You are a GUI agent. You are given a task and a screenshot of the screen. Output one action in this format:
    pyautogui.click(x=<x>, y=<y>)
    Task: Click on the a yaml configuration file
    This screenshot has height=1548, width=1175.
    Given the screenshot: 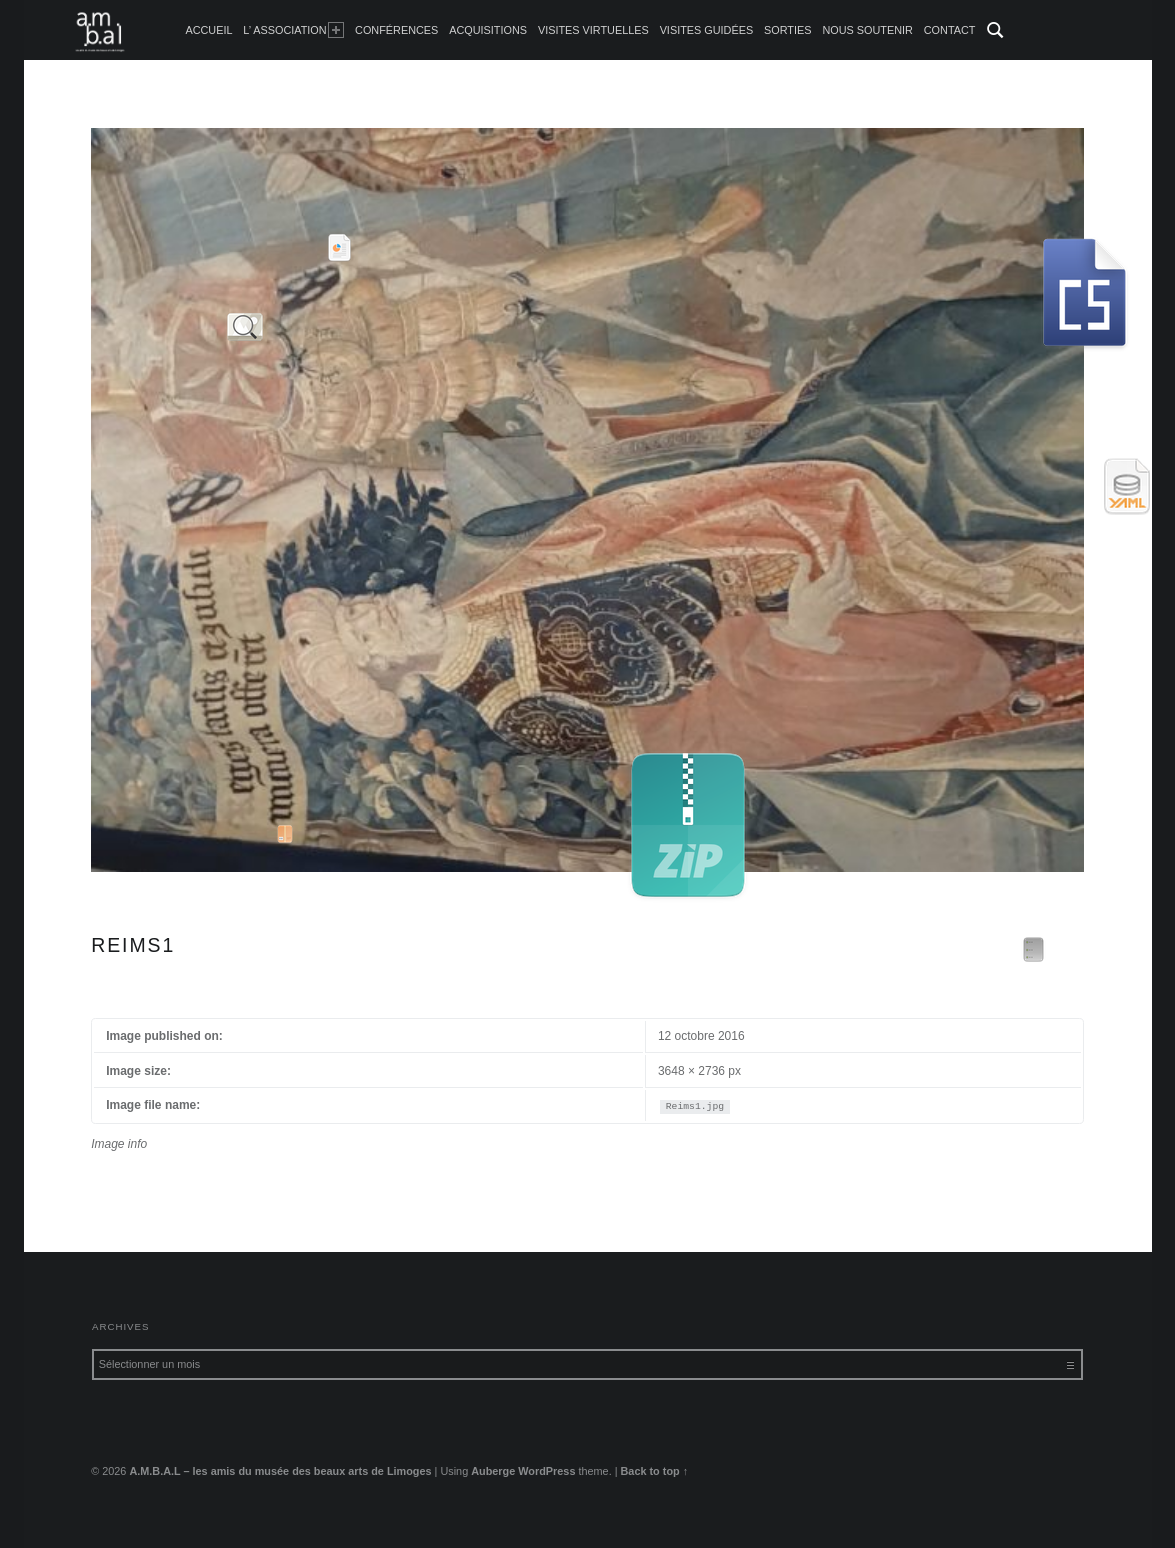 What is the action you would take?
    pyautogui.click(x=1127, y=486)
    